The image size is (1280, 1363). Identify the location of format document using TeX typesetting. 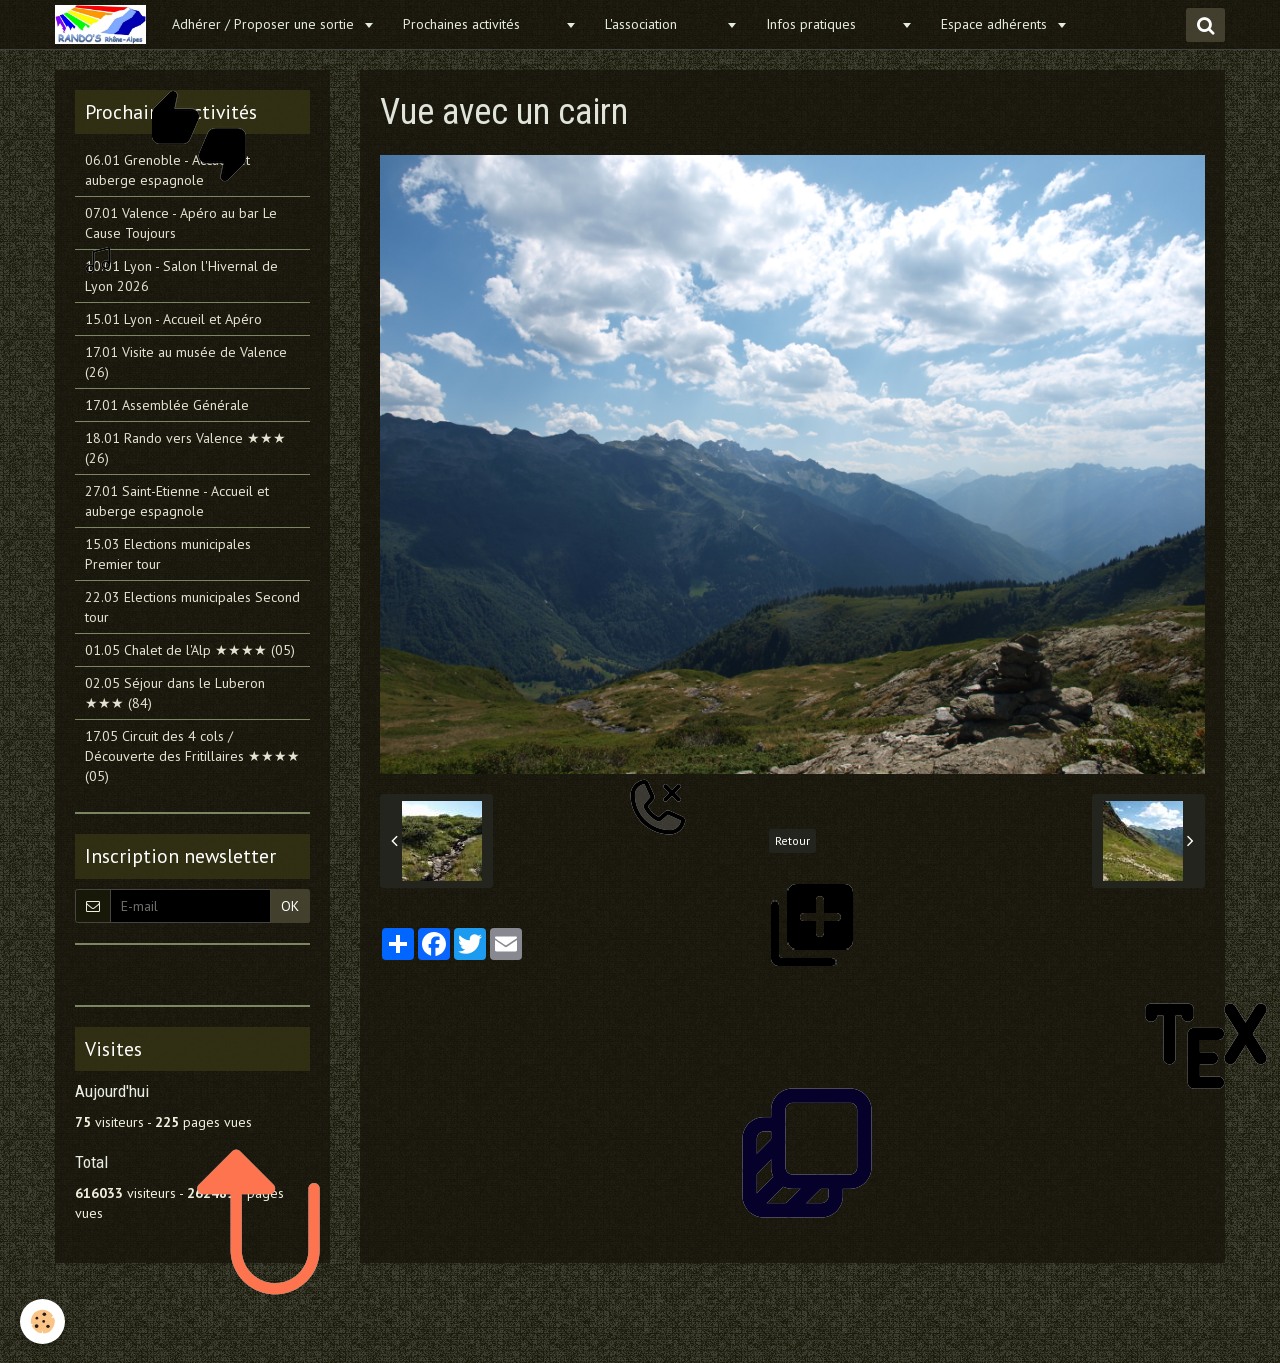
(1206, 1040).